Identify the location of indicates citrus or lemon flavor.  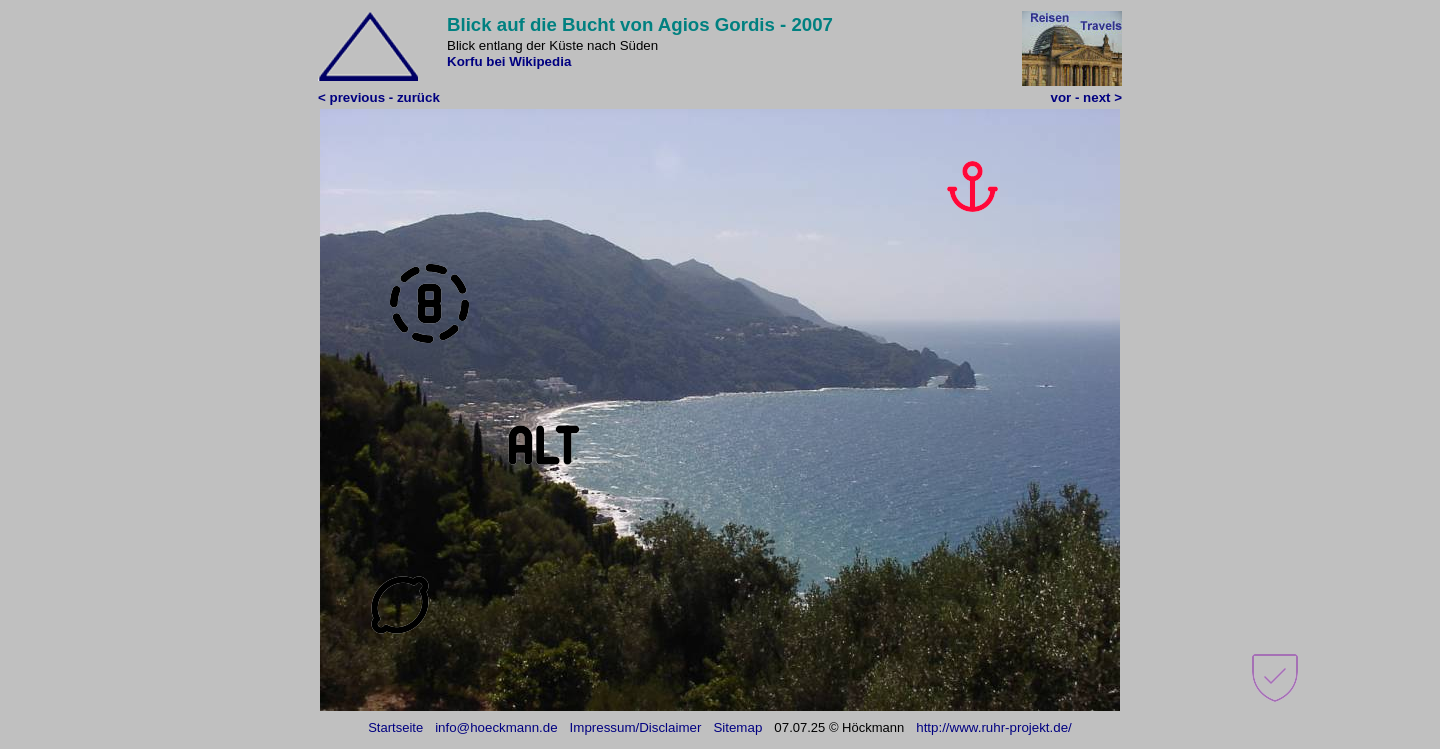
(400, 605).